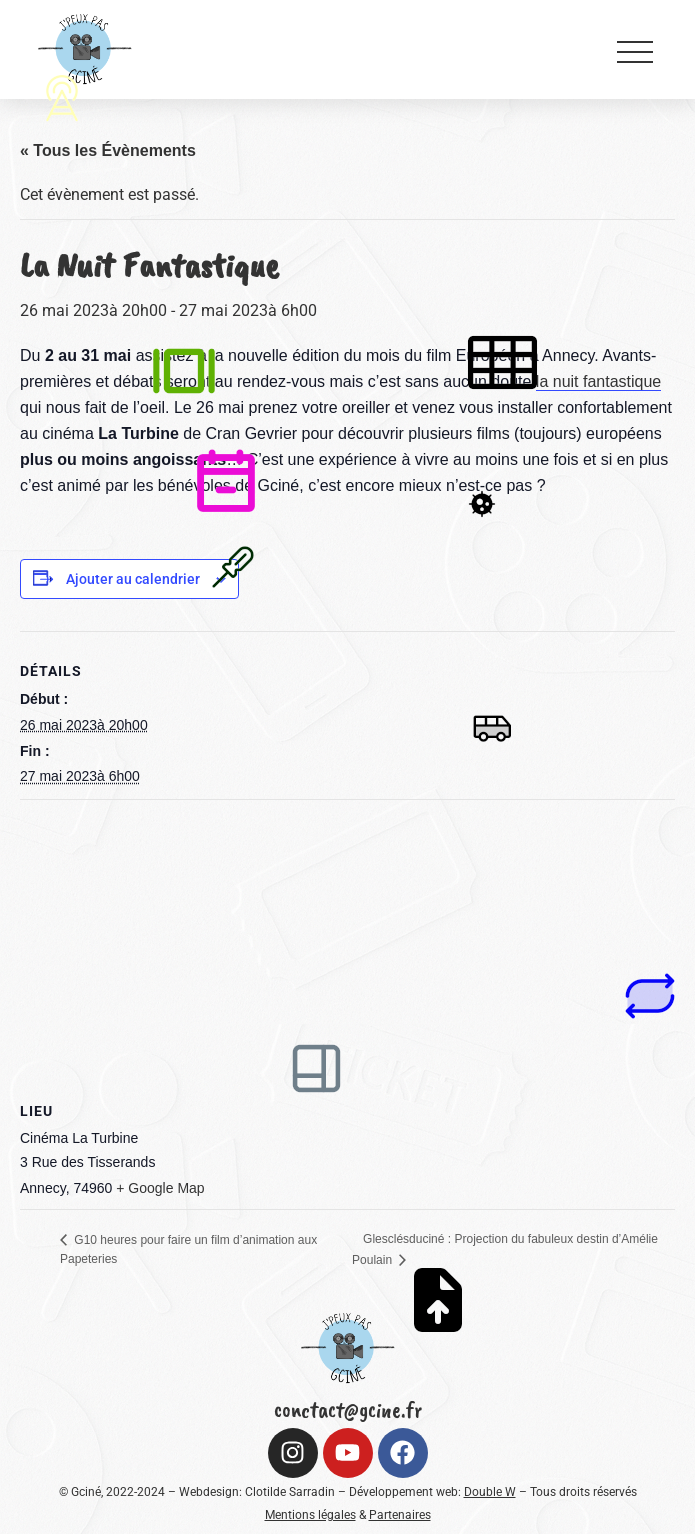 The image size is (695, 1534). I want to click on indicates virus or malware detected, so click(482, 504).